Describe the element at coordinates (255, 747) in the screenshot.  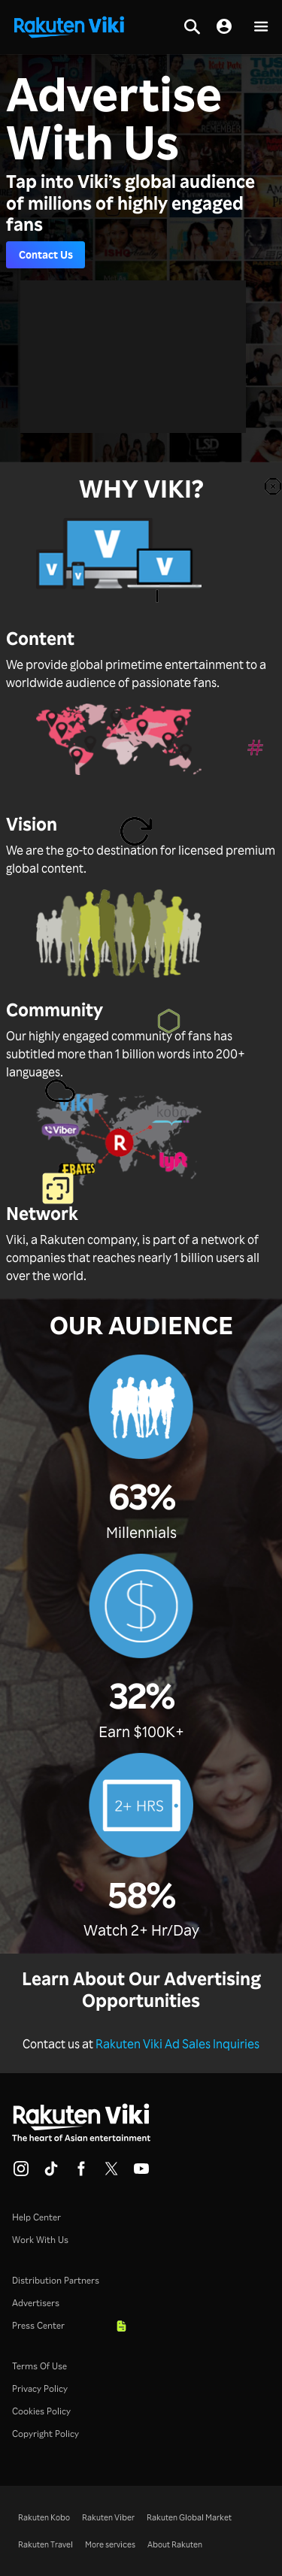
I see `access a text channel in discord` at that location.